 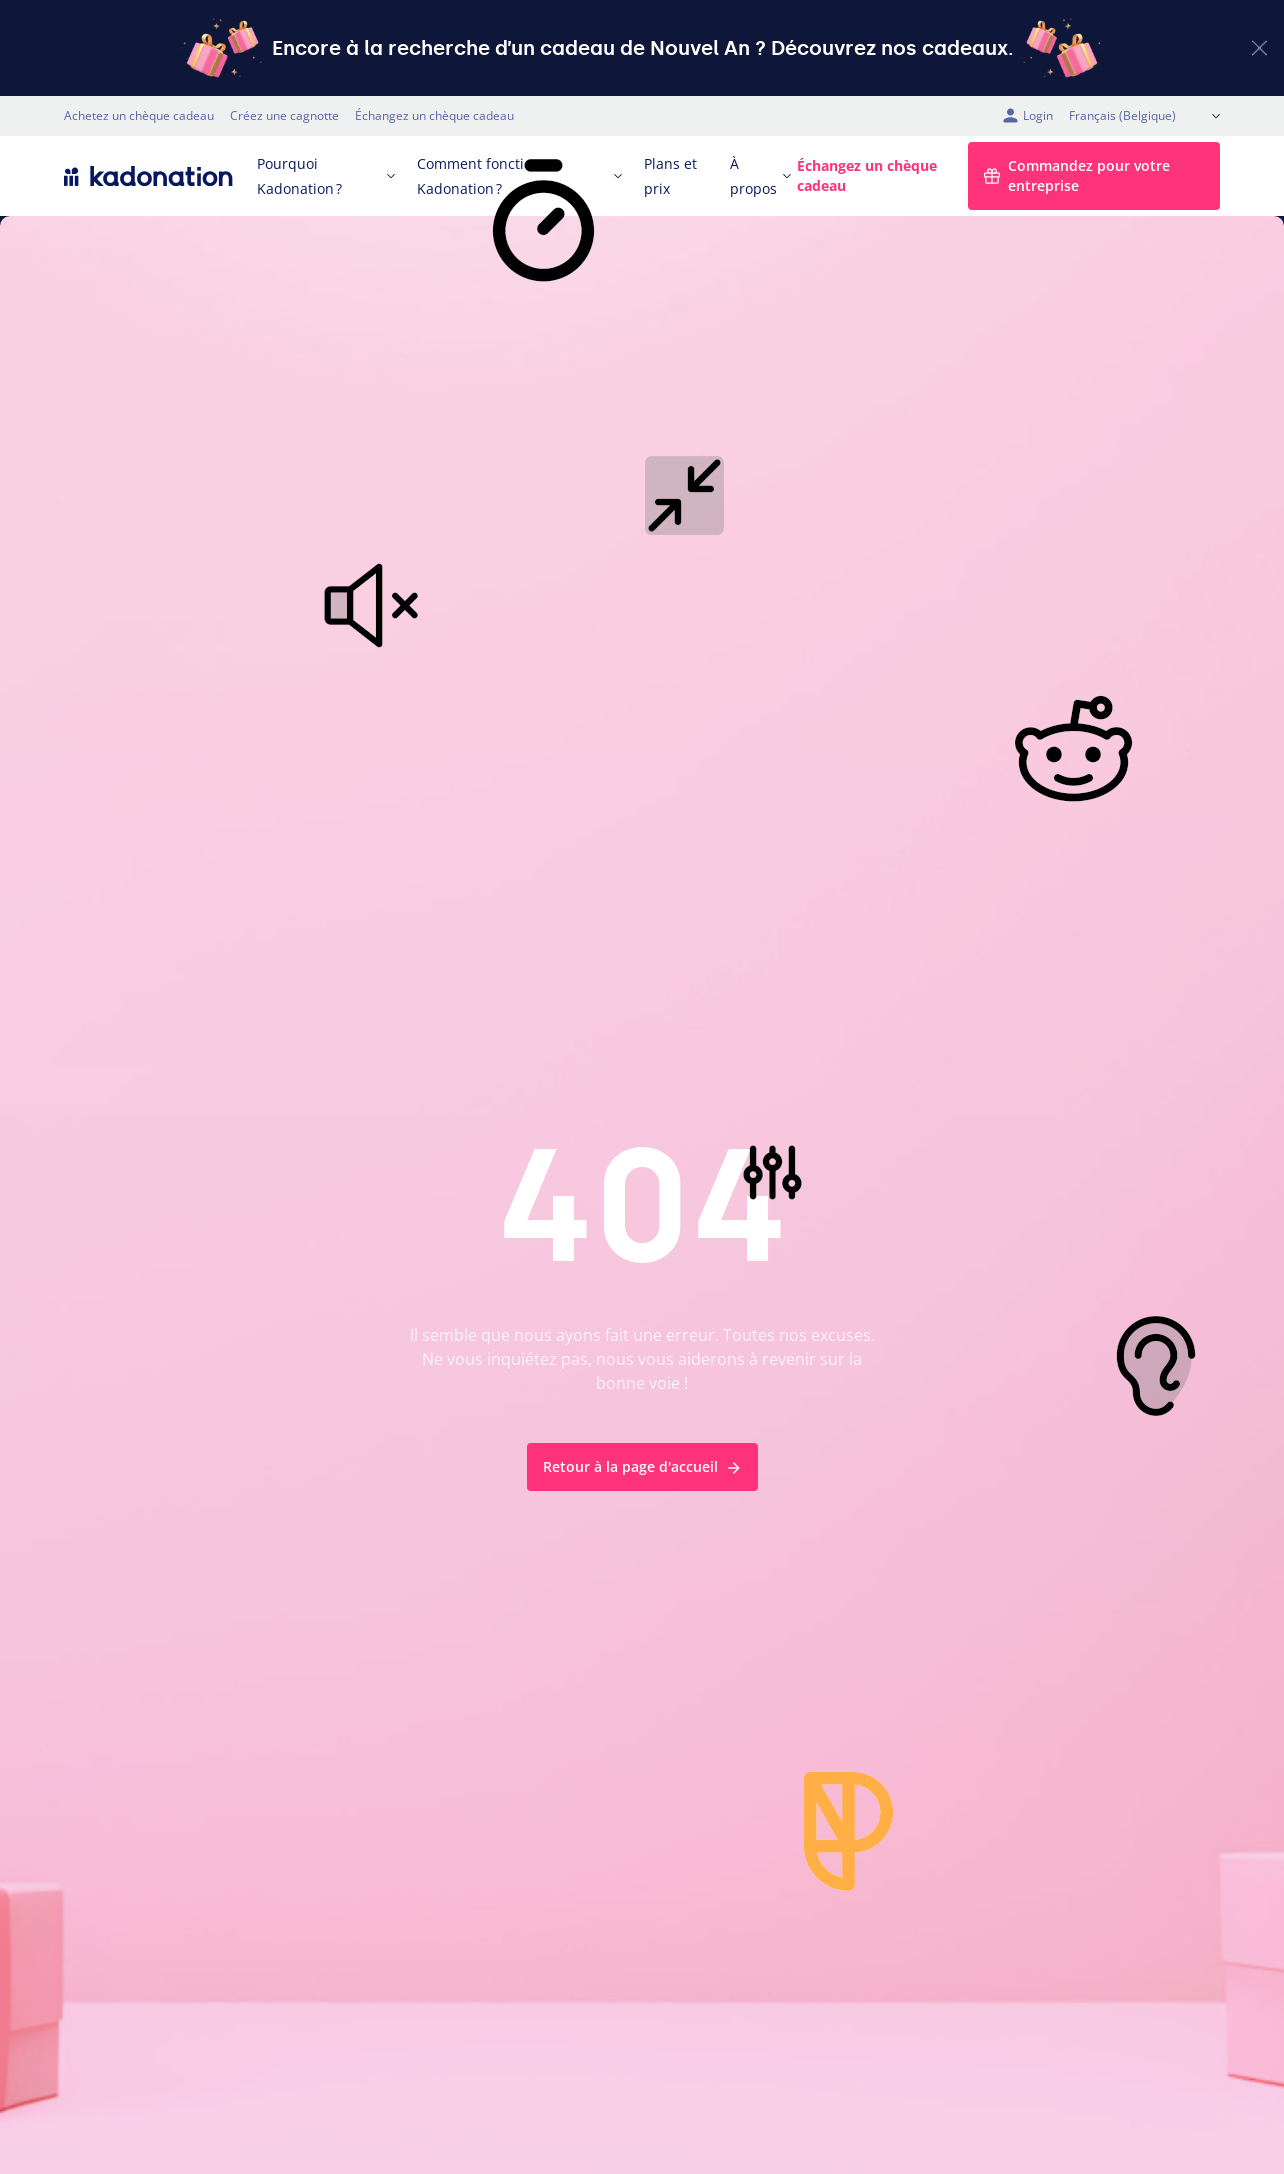 I want to click on adjust settings or preferences, so click(x=772, y=1172).